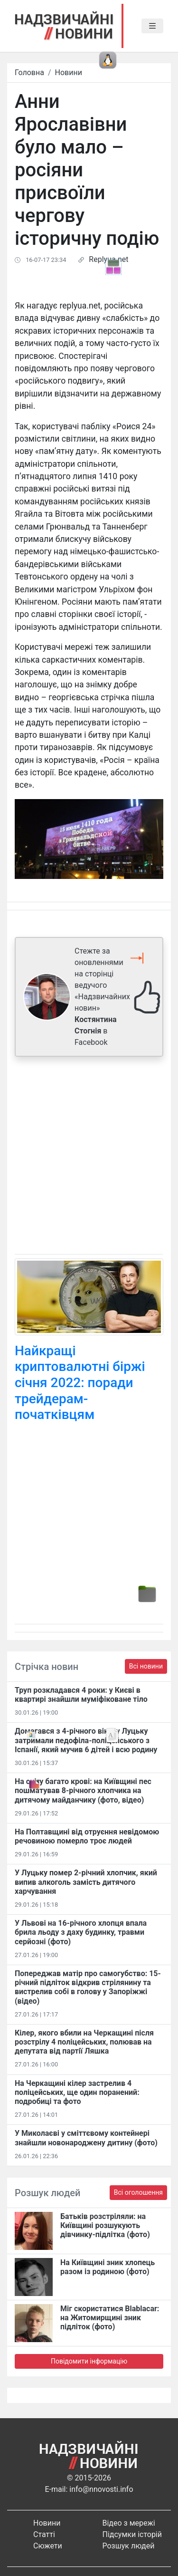  What do you see at coordinates (31, 1735) in the screenshot?
I see `open folder containing google docs files` at bounding box center [31, 1735].